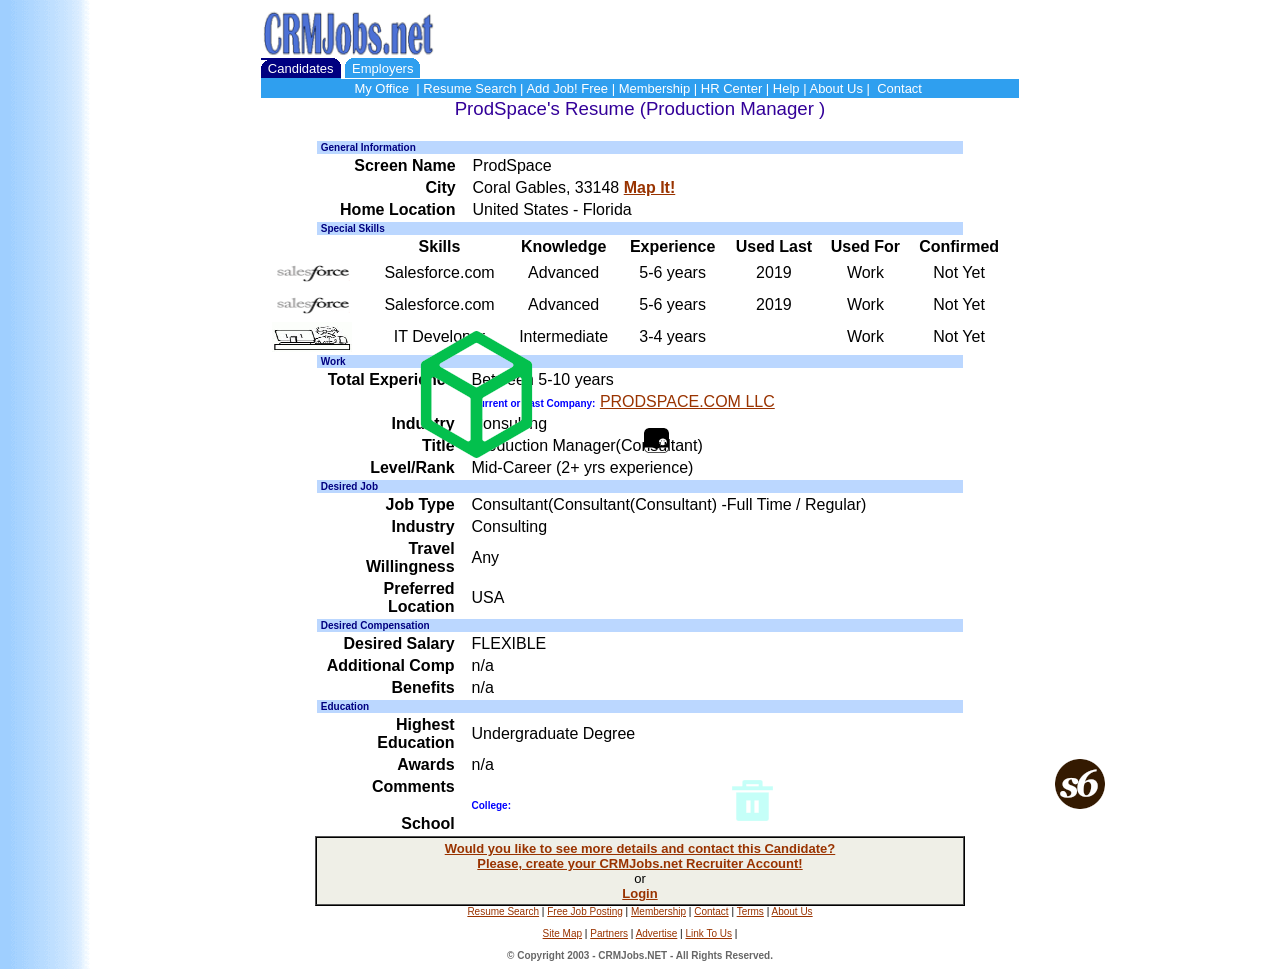 The width and height of the screenshot is (1280, 969). I want to click on delete selected item, so click(752, 800).